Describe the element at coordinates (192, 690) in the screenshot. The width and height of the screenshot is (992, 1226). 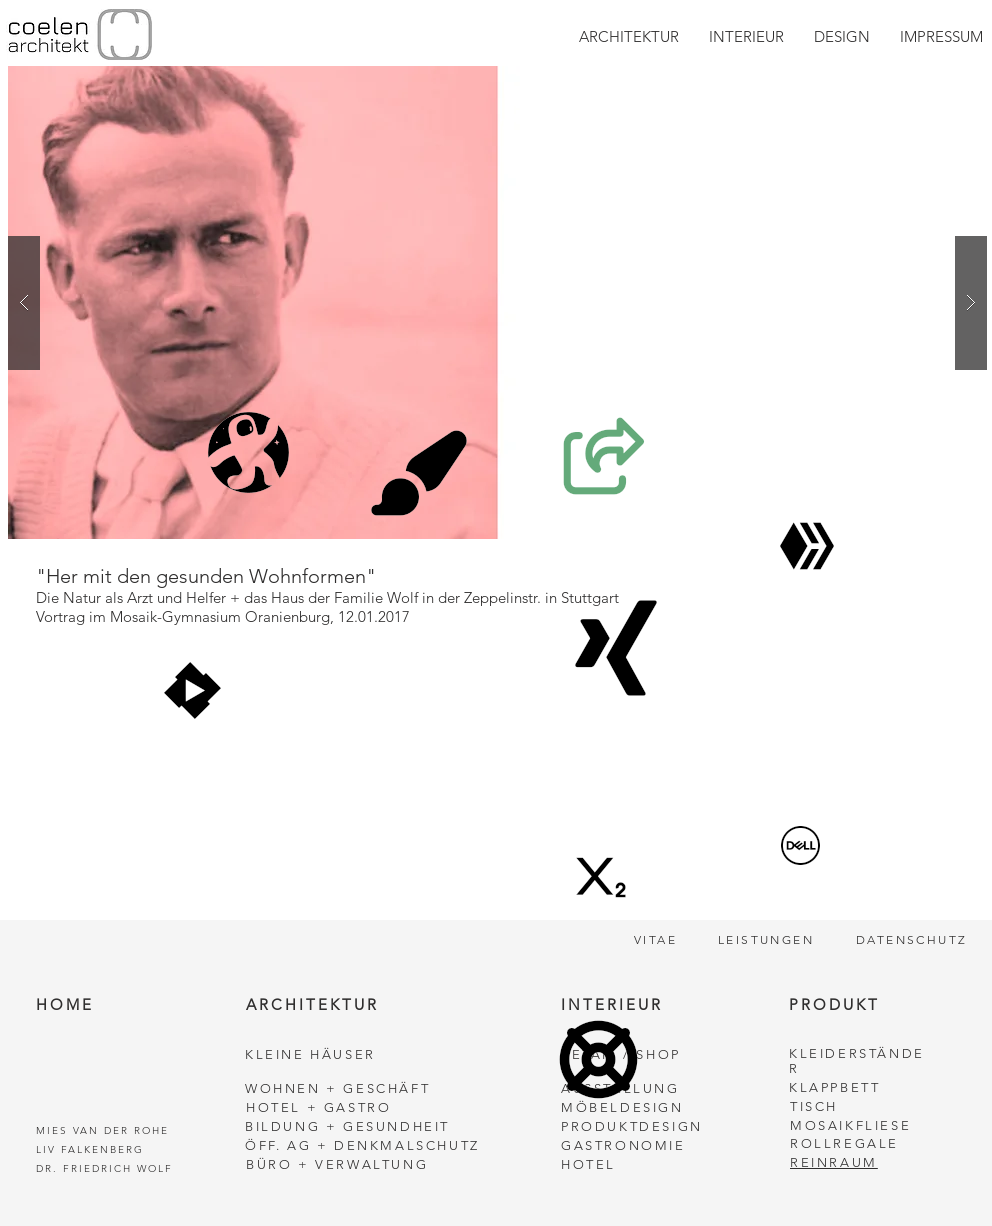
I see `open the Emby media server app` at that location.